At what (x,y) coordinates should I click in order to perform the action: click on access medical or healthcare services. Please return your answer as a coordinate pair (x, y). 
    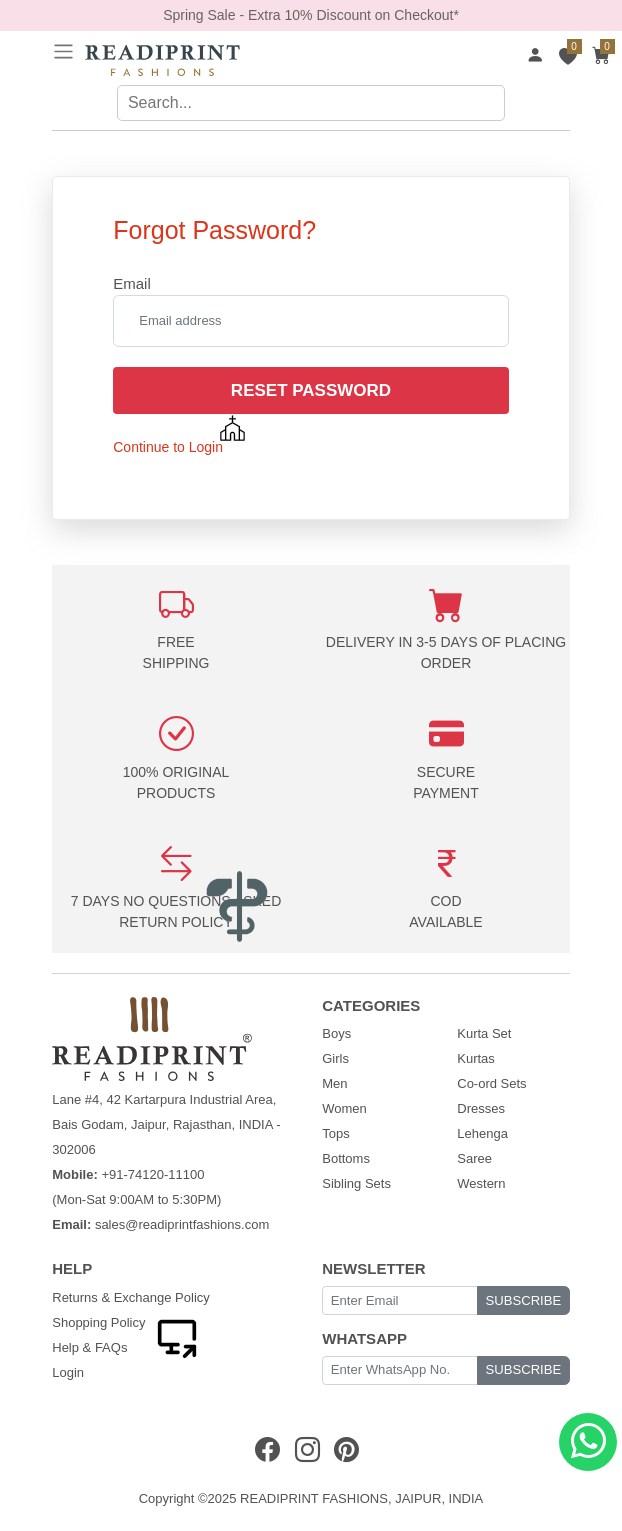
    Looking at the image, I should click on (239, 906).